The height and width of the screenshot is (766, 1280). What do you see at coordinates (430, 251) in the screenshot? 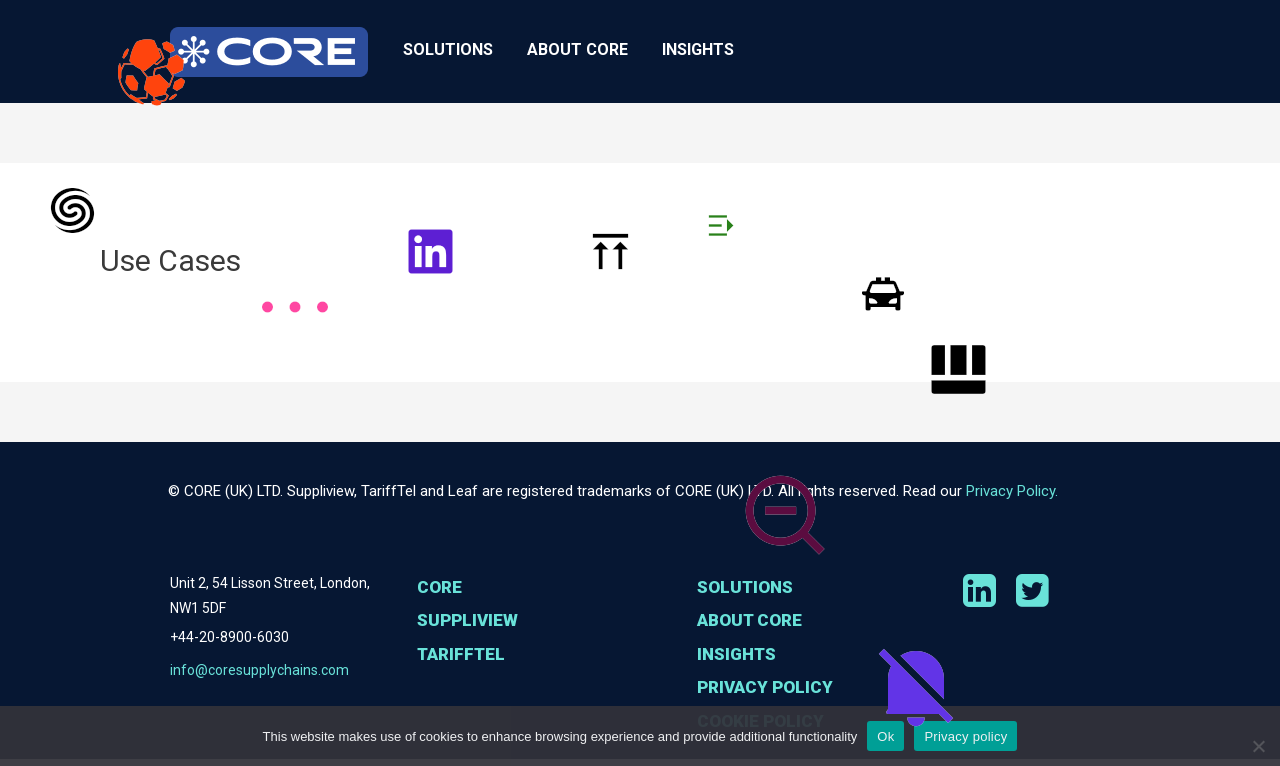
I see `open LinkedIn profile` at bounding box center [430, 251].